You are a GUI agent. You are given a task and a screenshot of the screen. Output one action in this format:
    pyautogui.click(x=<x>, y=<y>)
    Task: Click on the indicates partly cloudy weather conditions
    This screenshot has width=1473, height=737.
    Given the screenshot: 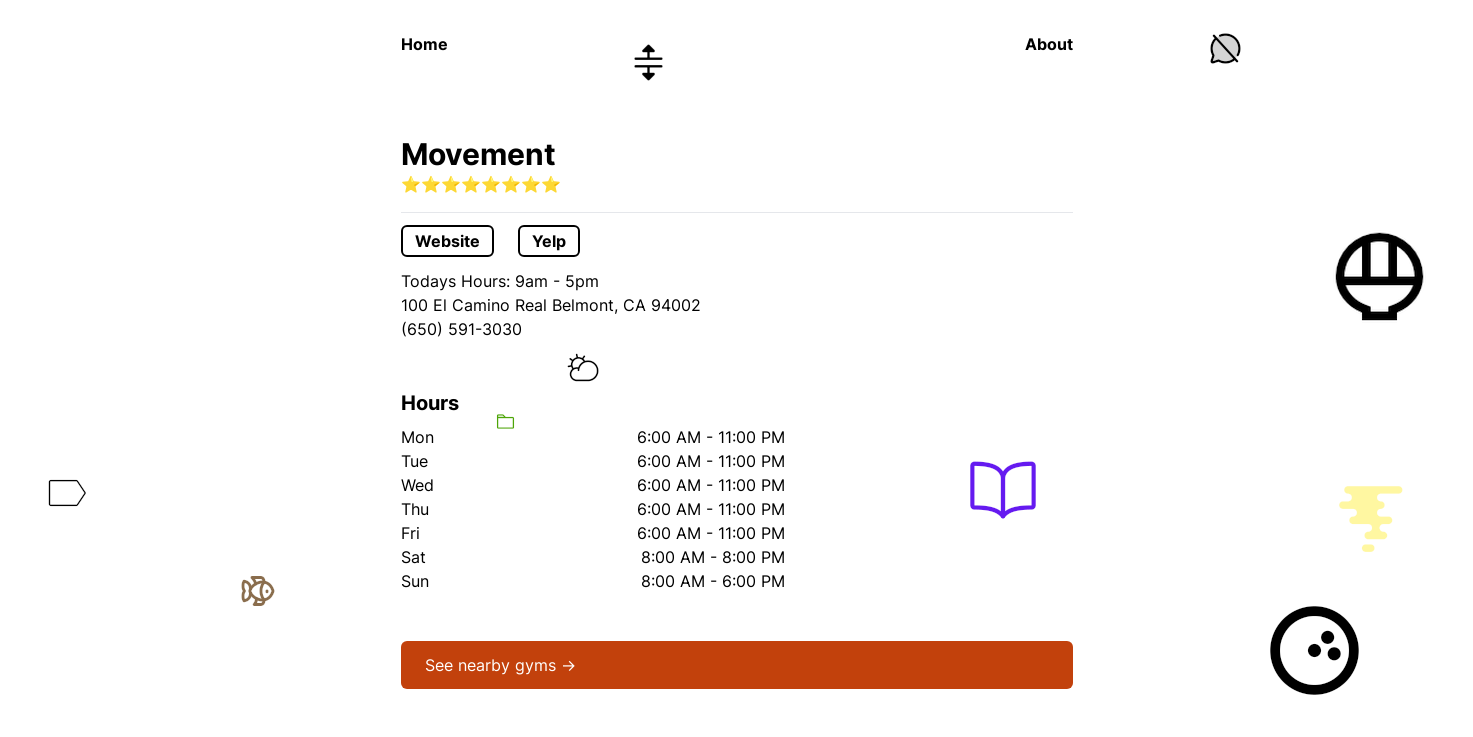 What is the action you would take?
    pyautogui.click(x=583, y=368)
    